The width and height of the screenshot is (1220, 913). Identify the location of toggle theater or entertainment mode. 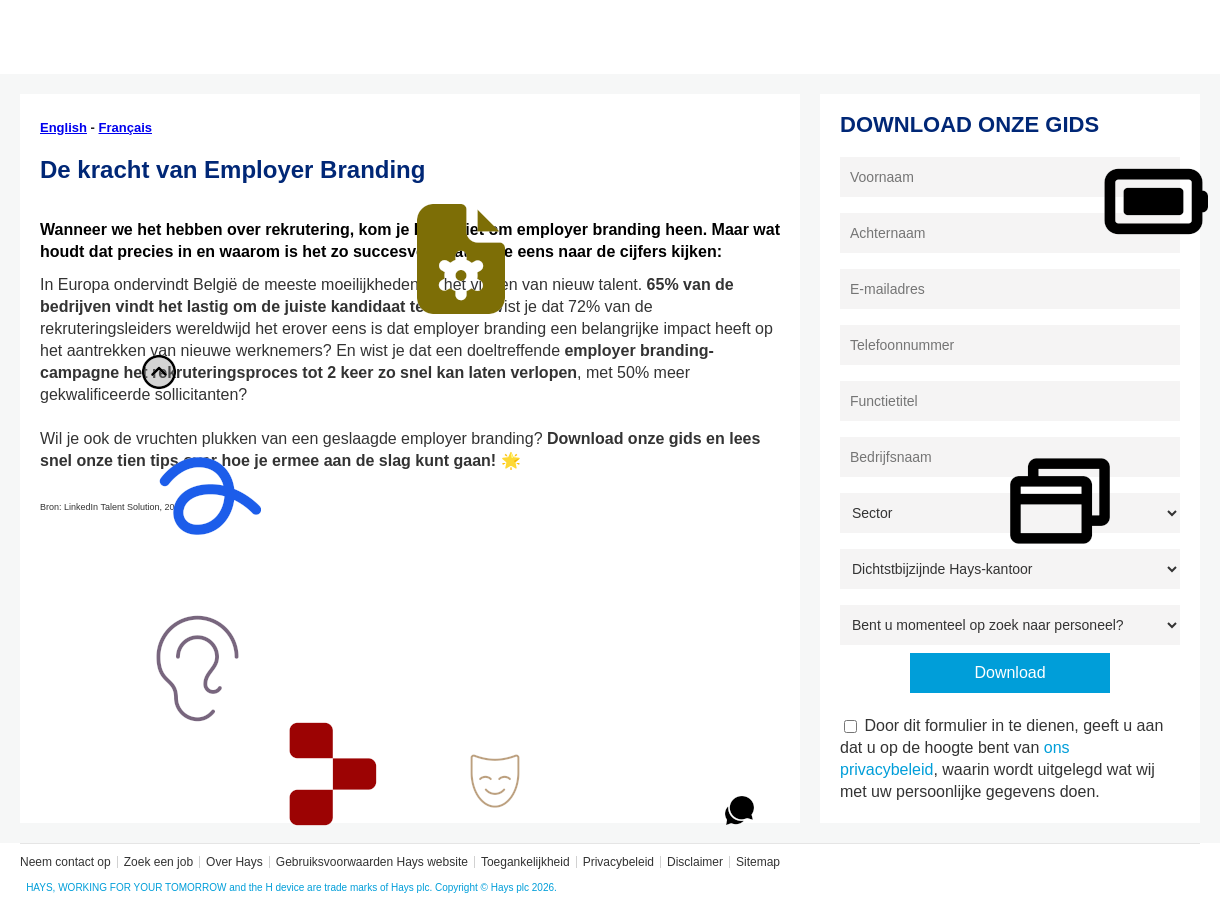
(495, 779).